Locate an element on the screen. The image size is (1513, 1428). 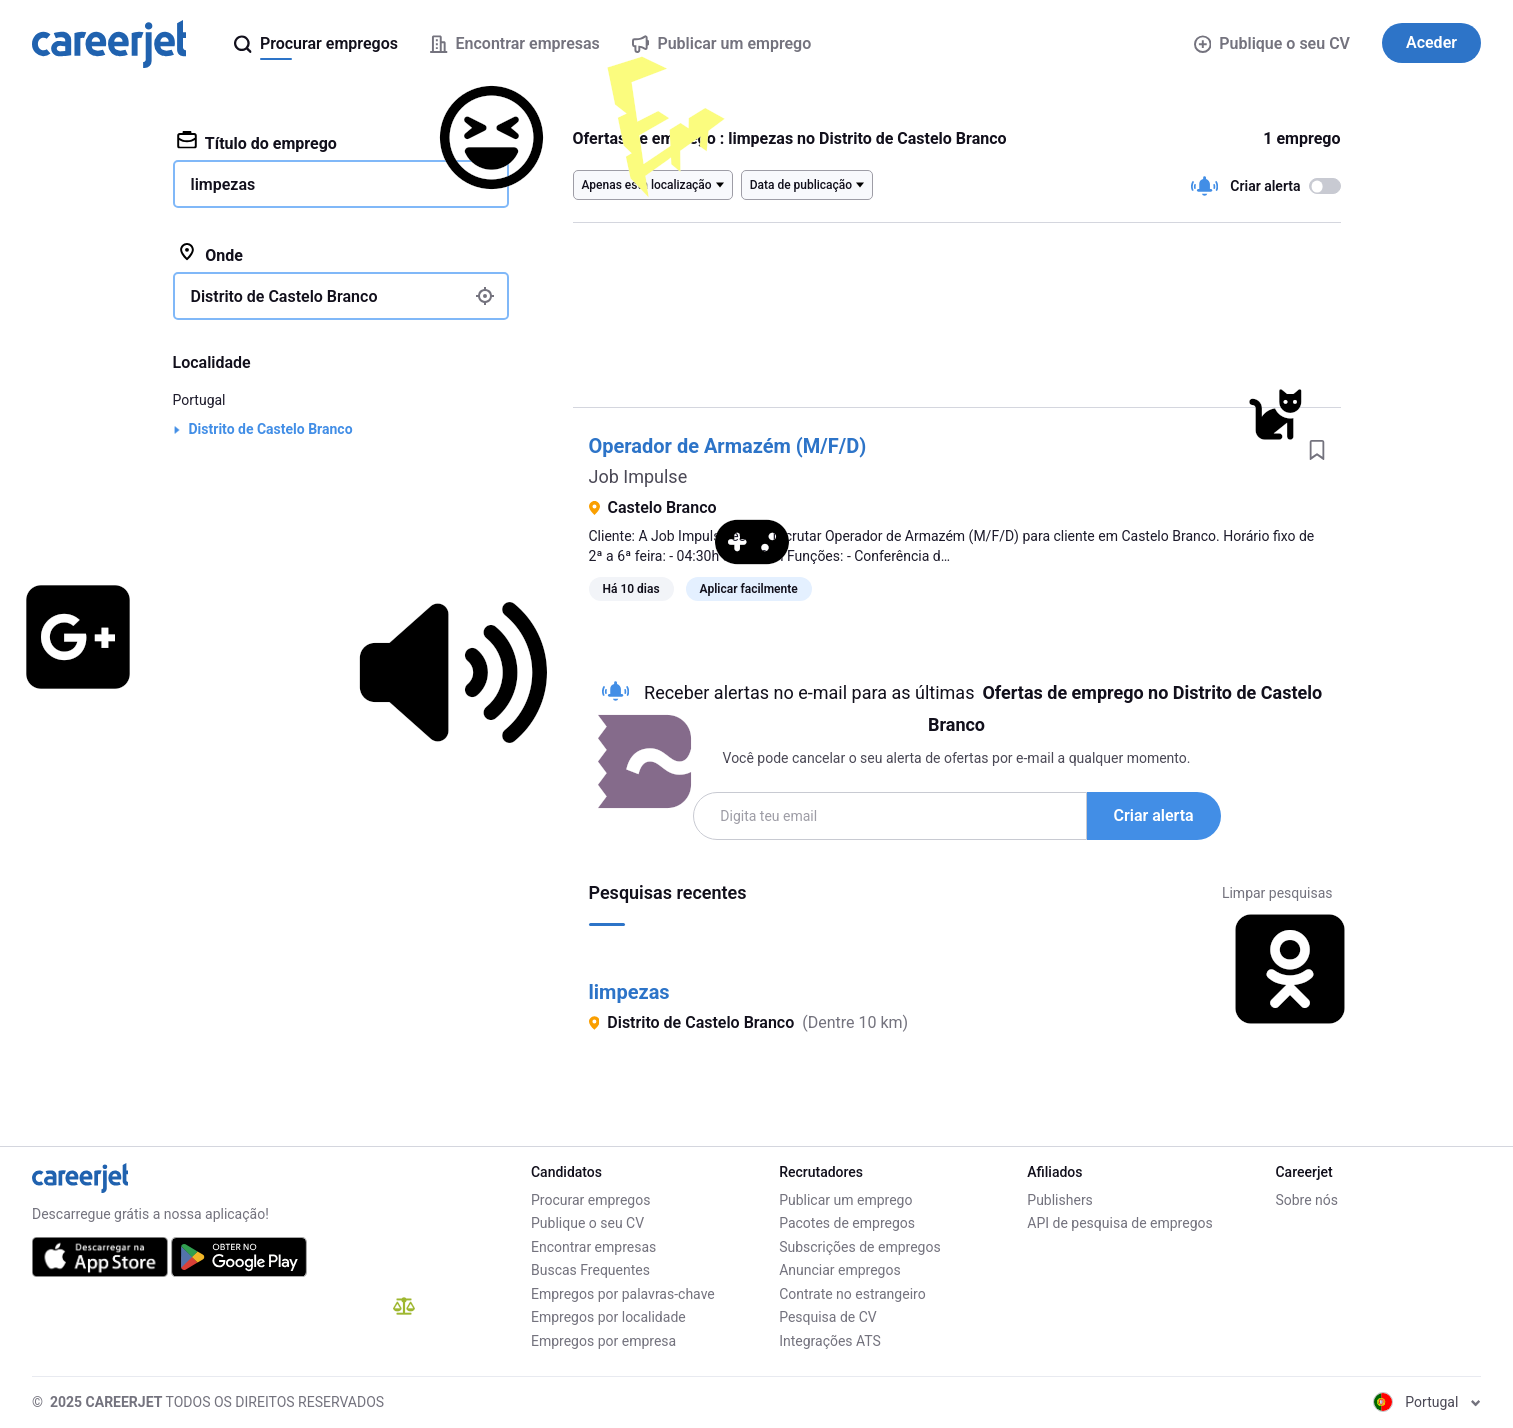
access legal terms or policies is located at coordinates (404, 1306).